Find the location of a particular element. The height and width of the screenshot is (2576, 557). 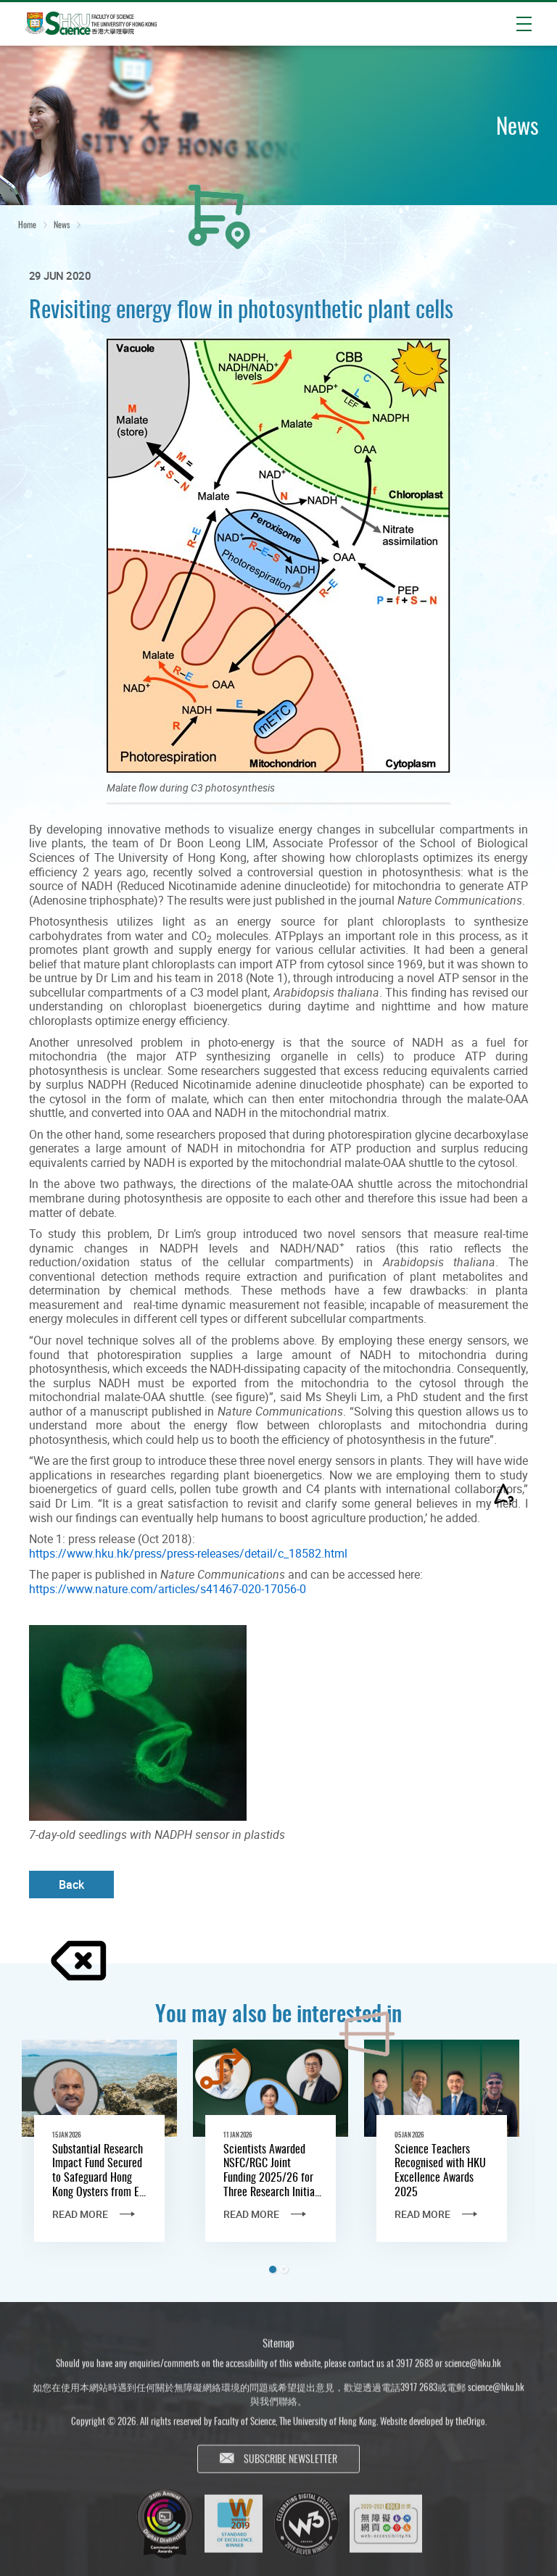

adjust perspective or viewing angle is located at coordinates (367, 2034).